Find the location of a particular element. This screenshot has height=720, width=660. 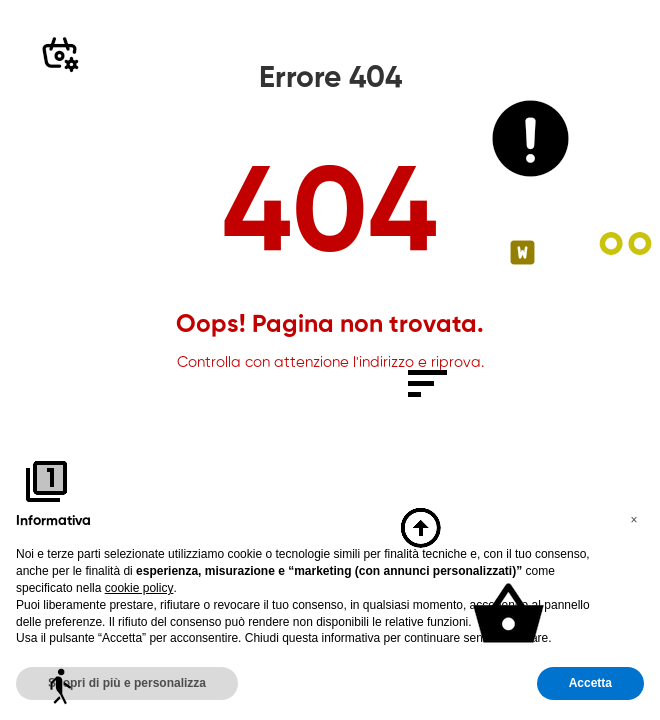

link to flickr photo sharing account is located at coordinates (625, 243).